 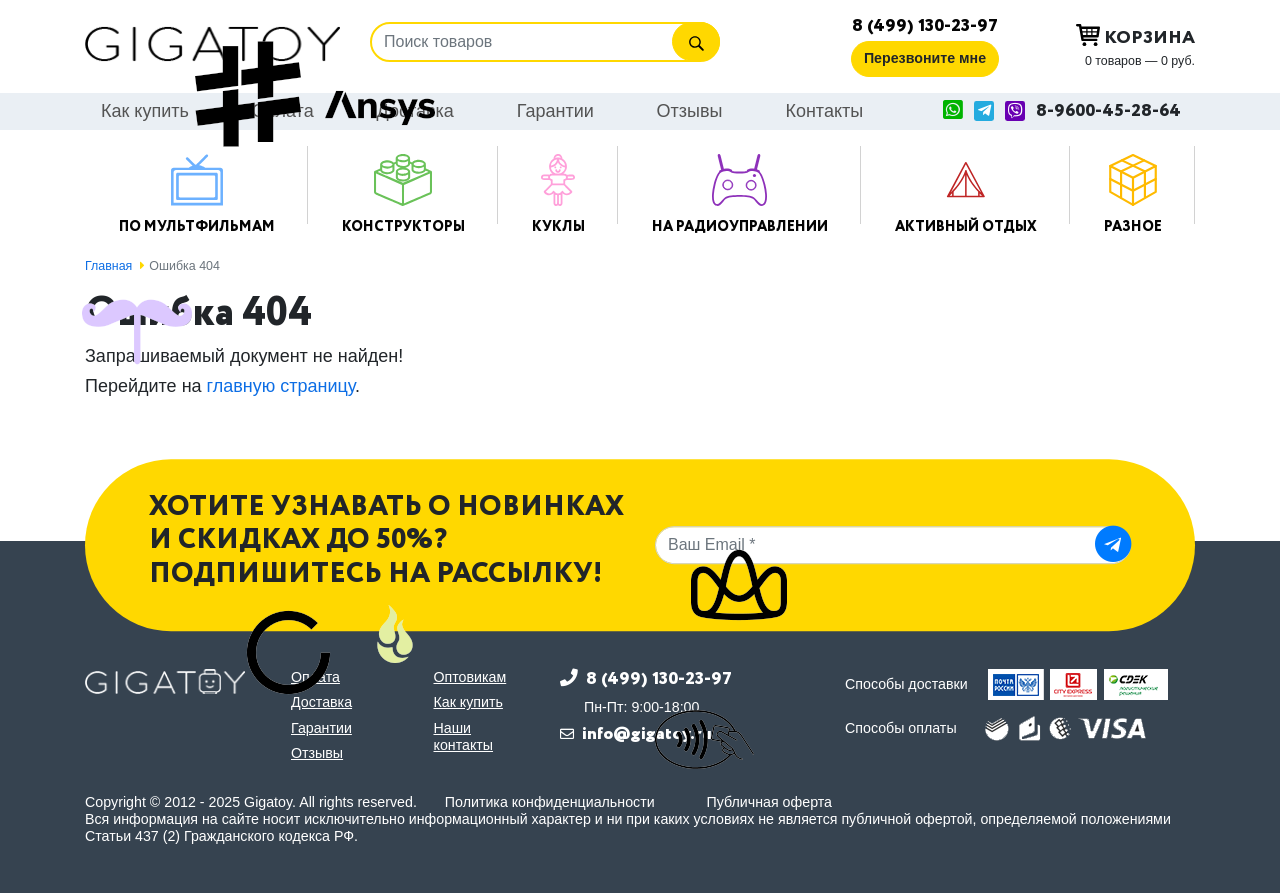 What do you see at coordinates (380, 108) in the screenshot?
I see `ansys engineering simulation software logo` at bounding box center [380, 108].